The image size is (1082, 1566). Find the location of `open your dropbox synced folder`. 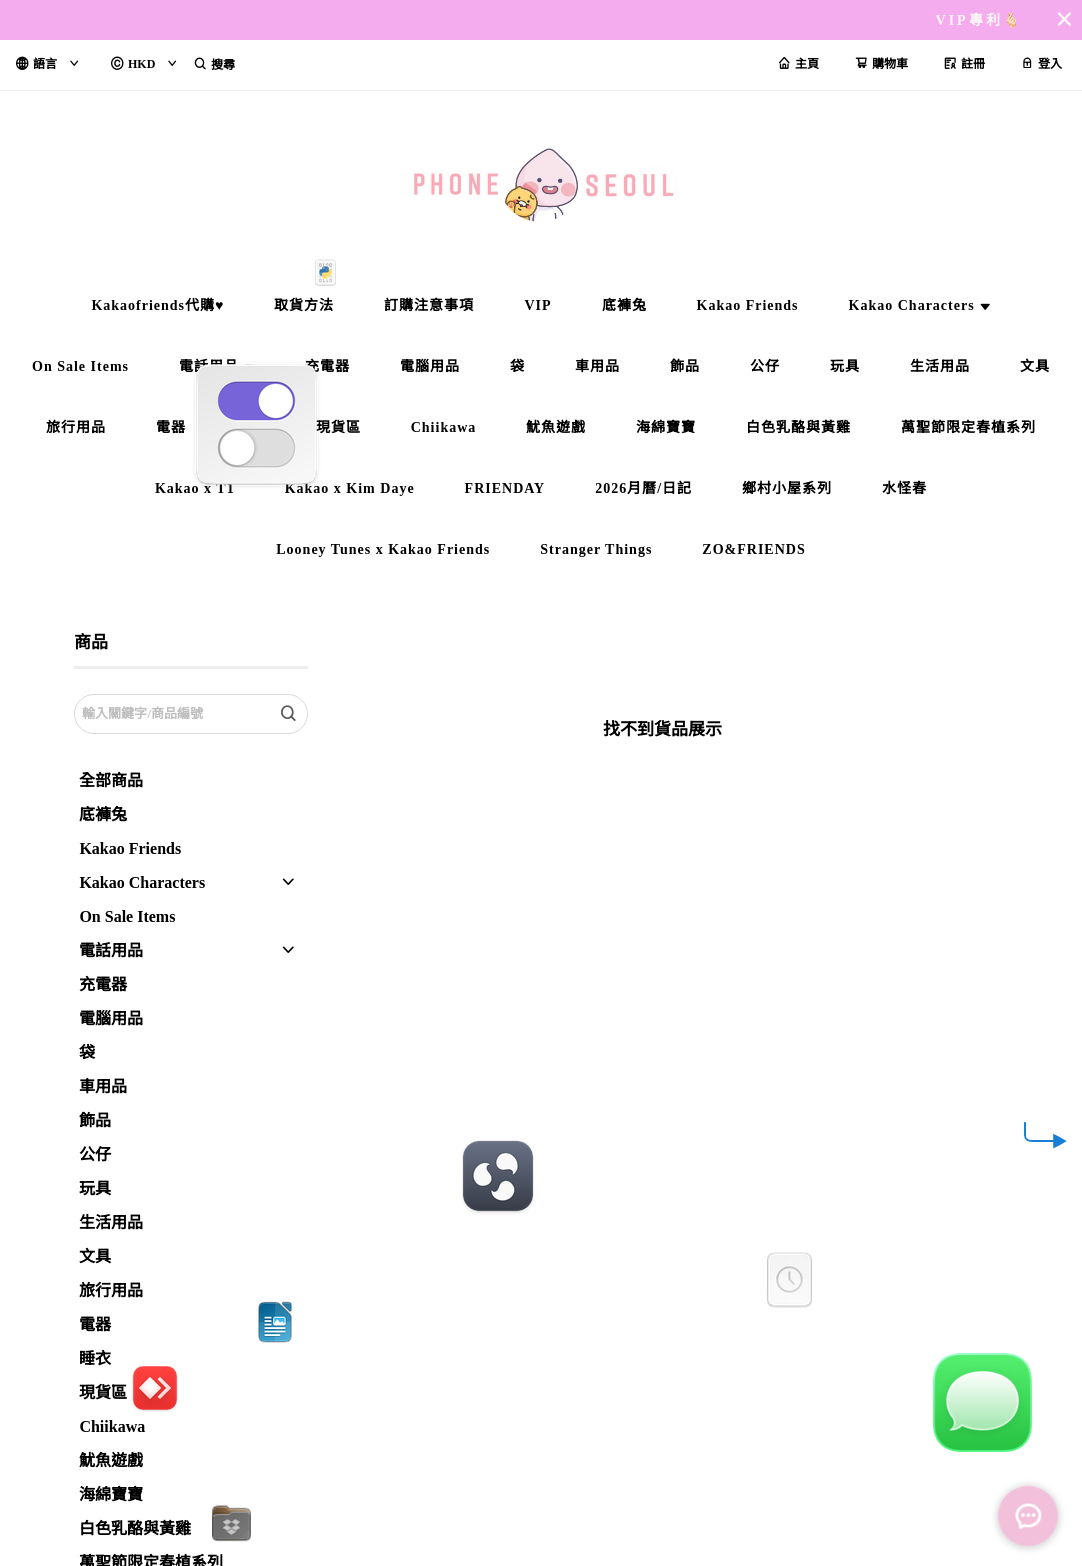

open your dropbox synced folder is located at coordinates (231, 1522).